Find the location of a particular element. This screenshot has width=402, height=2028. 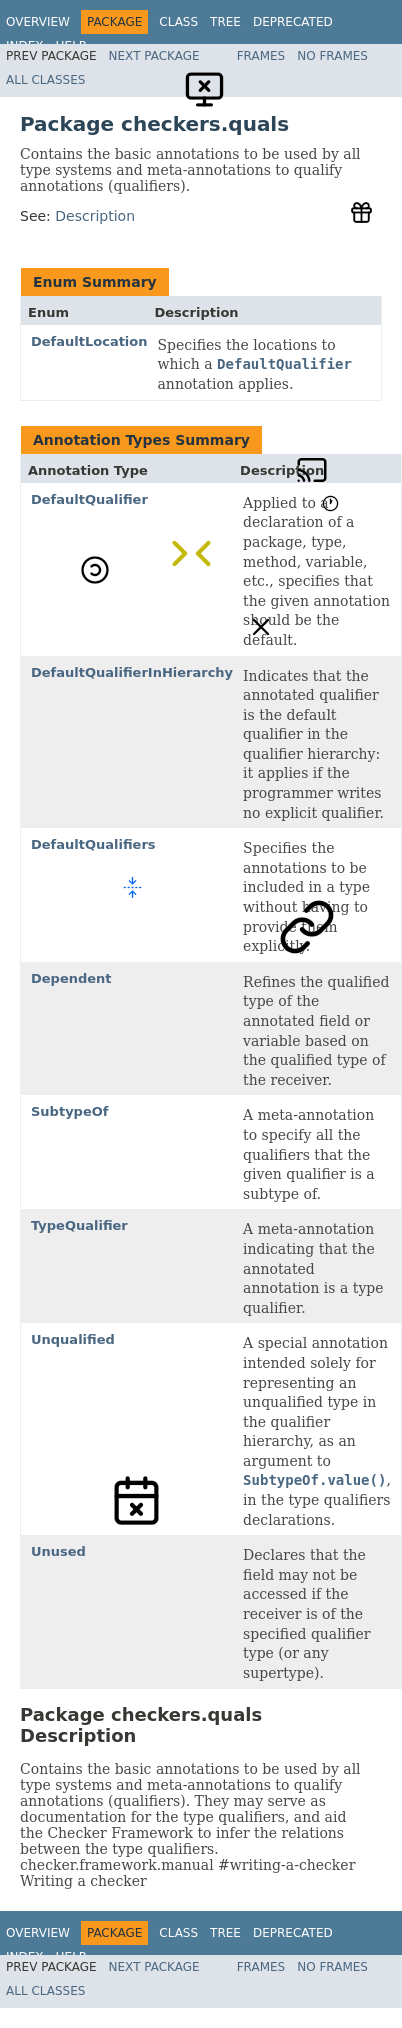

cast media to a nearby device is located at coordinates (312, 470).